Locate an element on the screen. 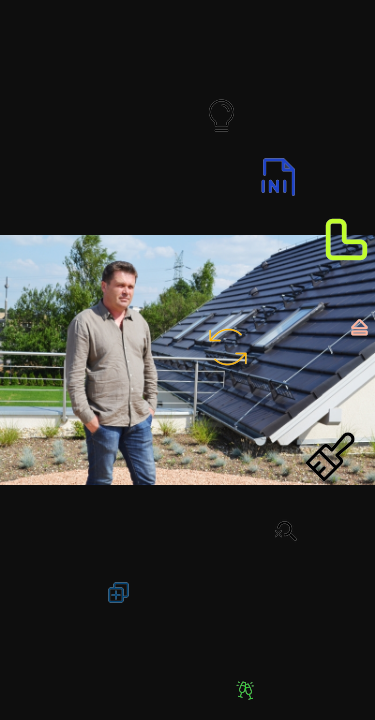 The width and height of the screenshot is (375, 720). search is disabled or unavailable is located at coordinates (287, 531).